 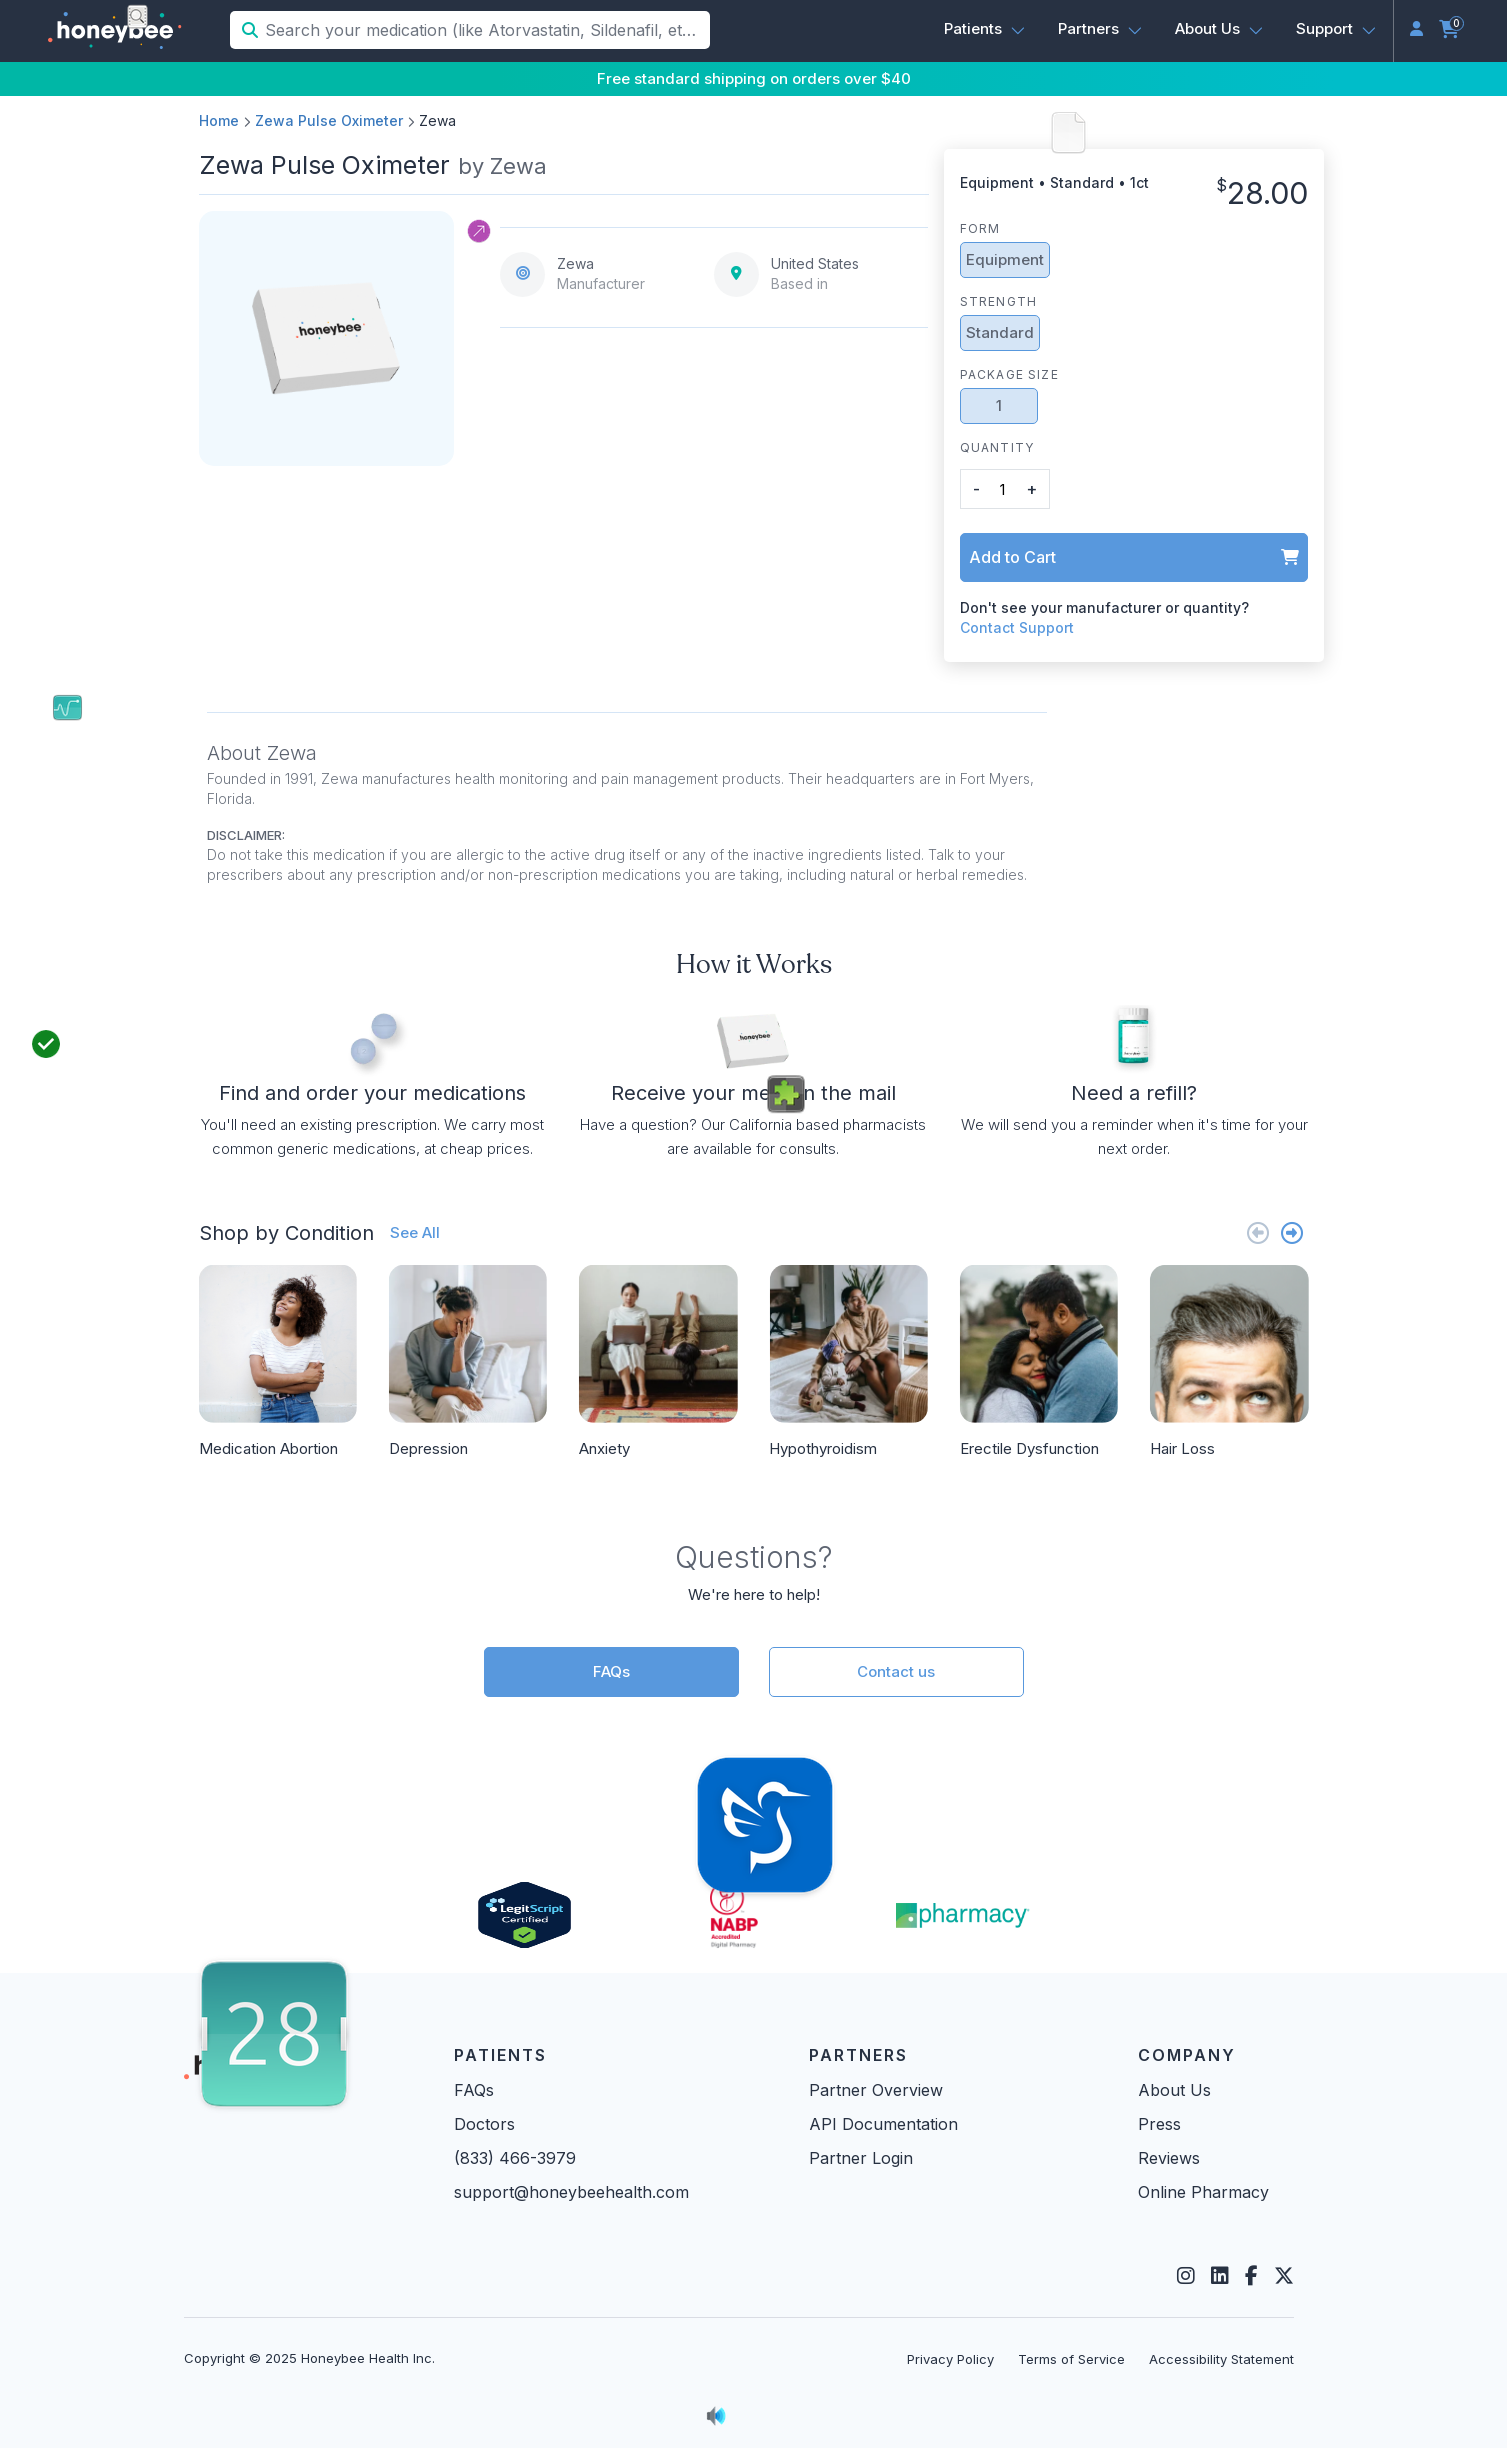 I want to click on browse or manage system add-ons, so click(x=786, y=1094).